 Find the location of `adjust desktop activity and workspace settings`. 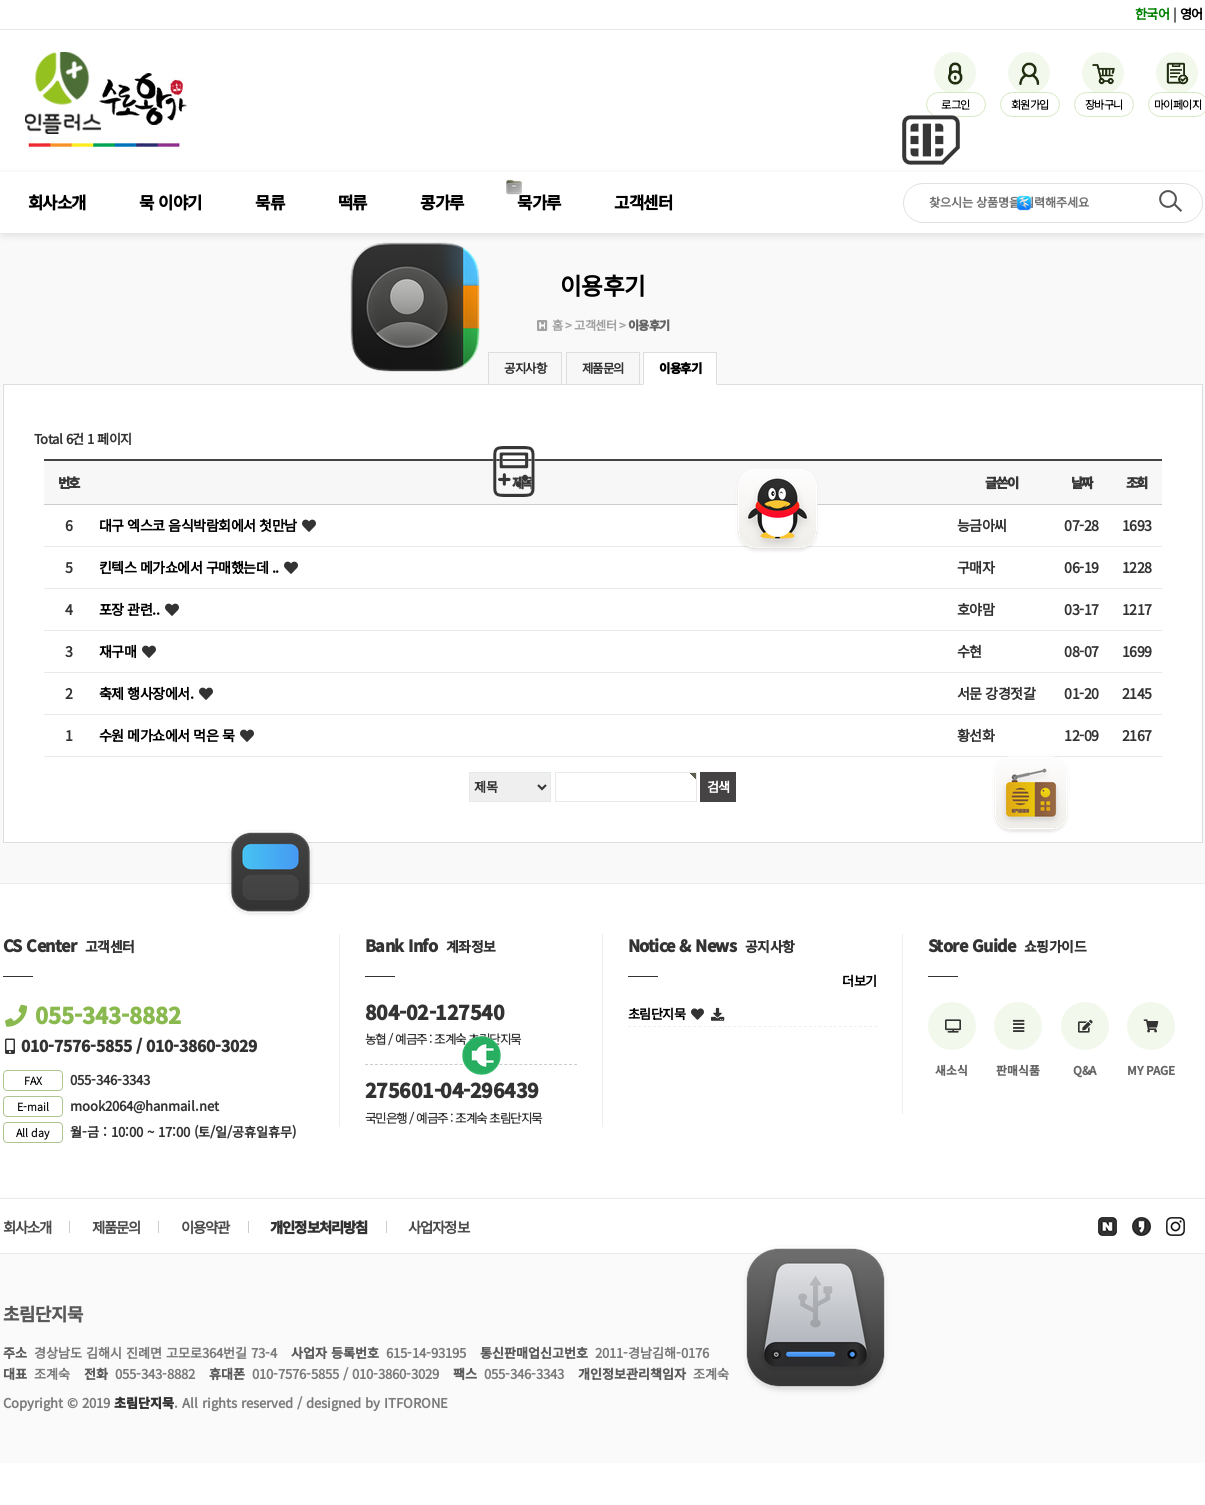

adjust desktop activity and workspace settings is located at coordinates (270, 873).